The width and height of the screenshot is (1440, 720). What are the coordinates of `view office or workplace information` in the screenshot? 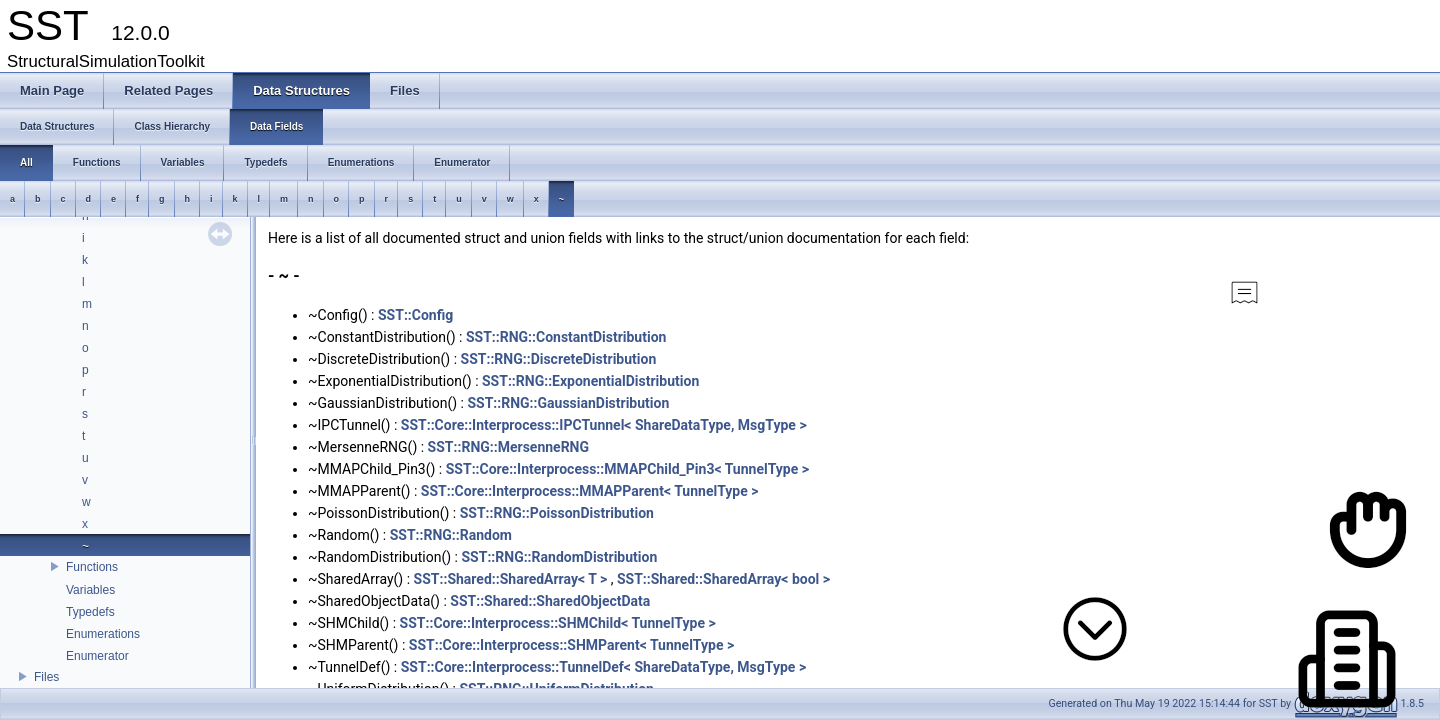 It's located at (1347, 659).